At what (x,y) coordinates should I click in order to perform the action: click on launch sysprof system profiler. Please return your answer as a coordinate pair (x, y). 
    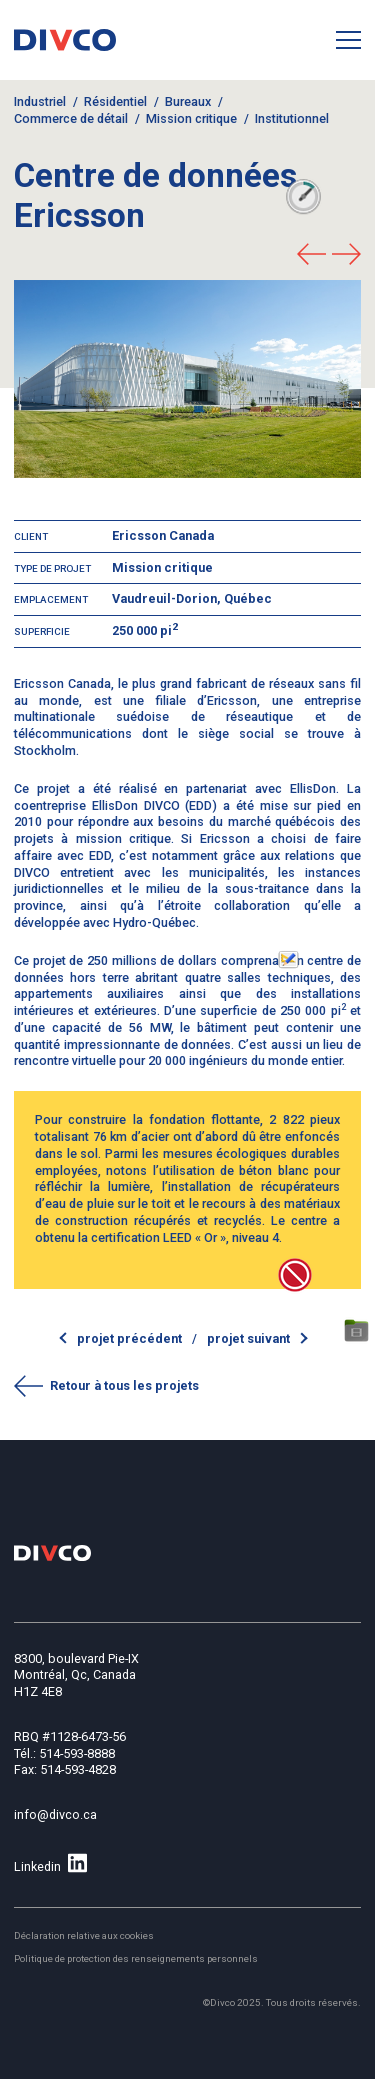
    Looking at the image, I should click on (303, 196).